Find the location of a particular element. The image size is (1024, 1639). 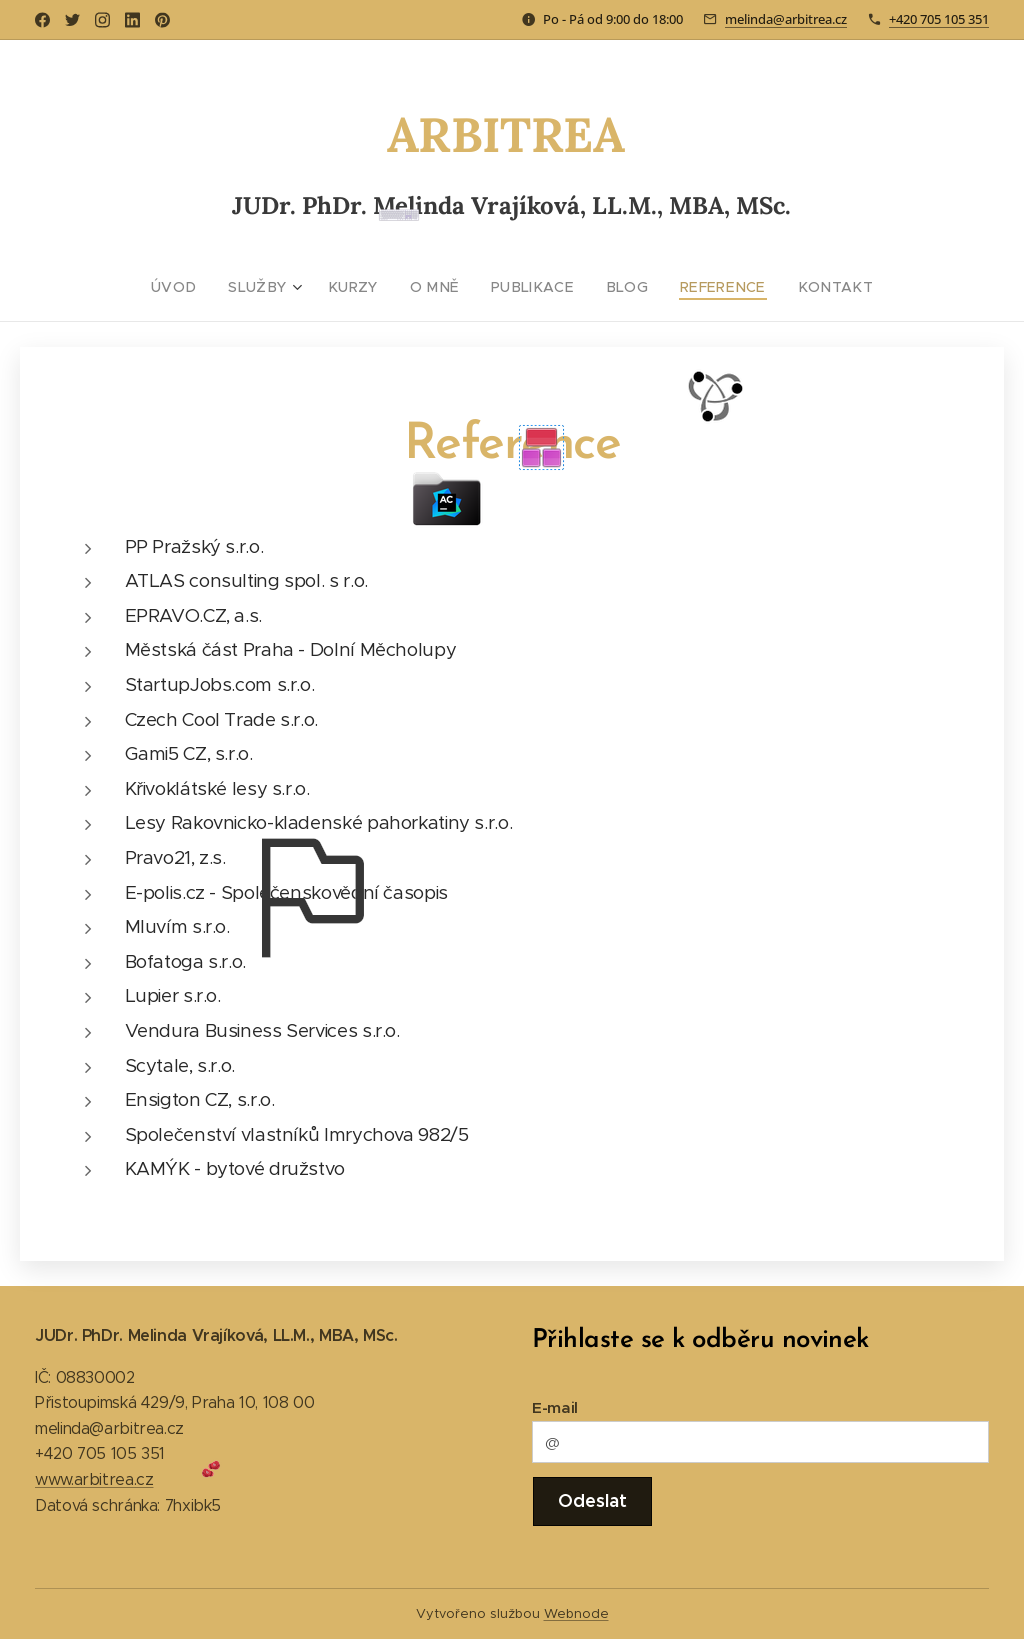

select all items in the current view is located at coordinates (541, 447).